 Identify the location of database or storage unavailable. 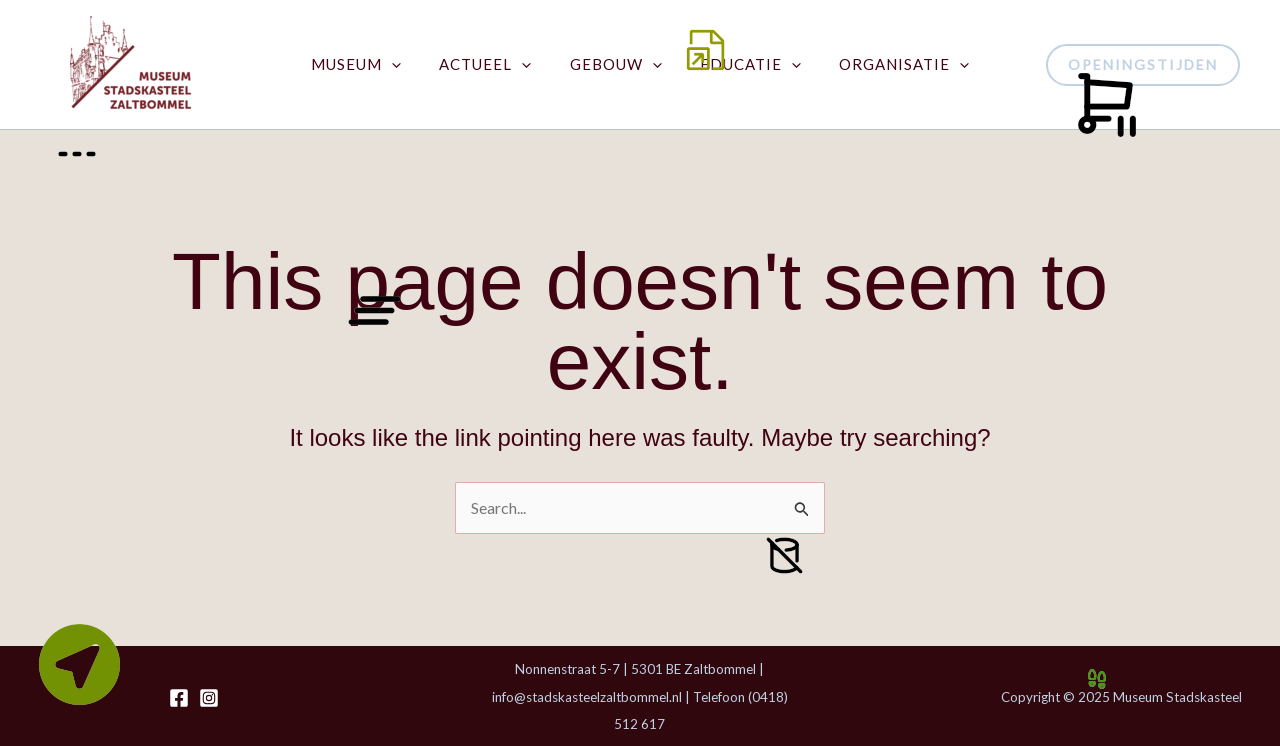
(784, 555).